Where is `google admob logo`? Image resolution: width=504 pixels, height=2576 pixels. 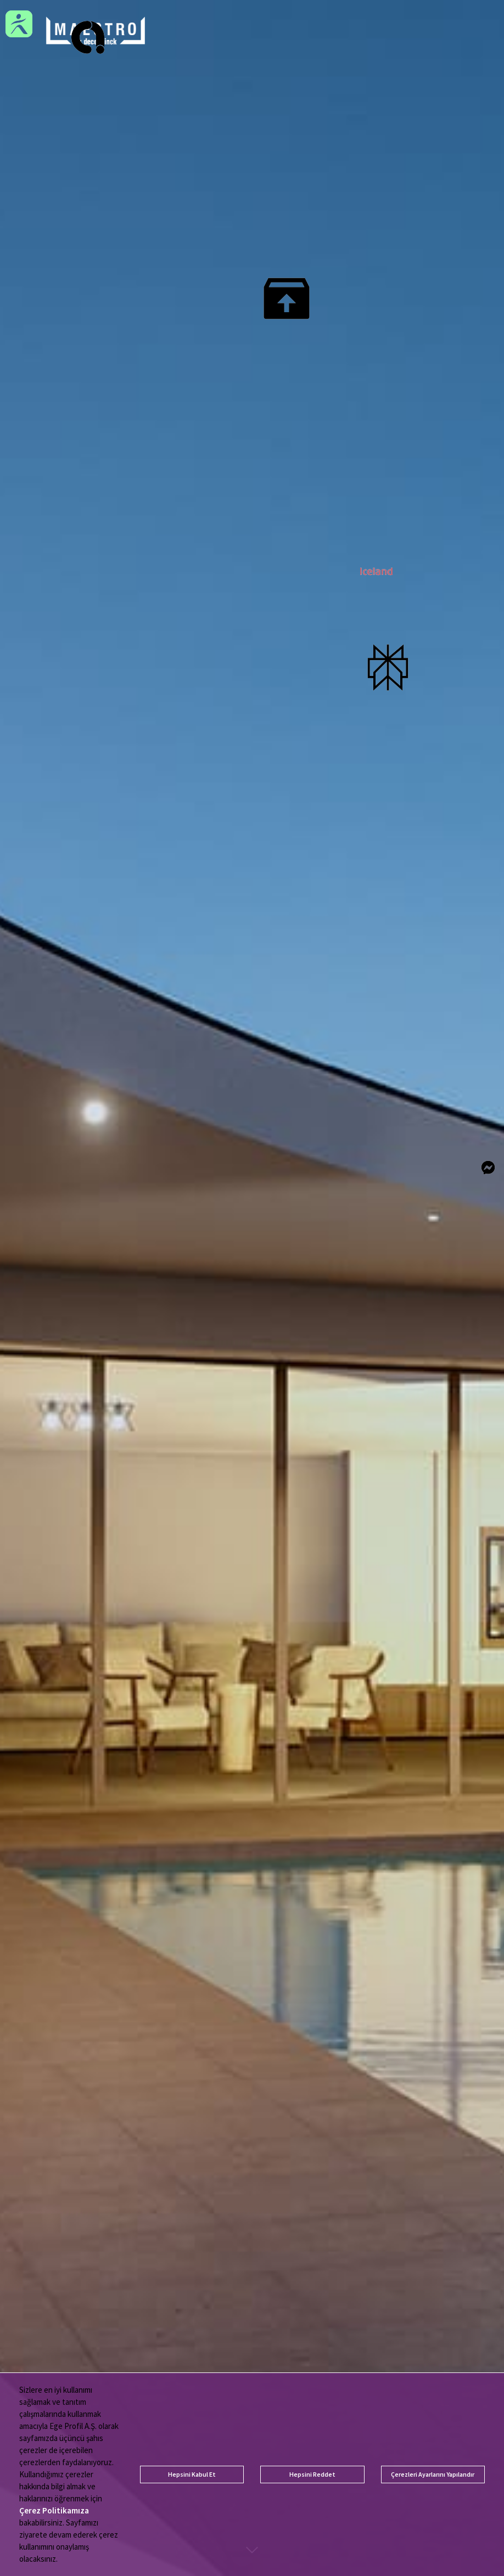 google admob logo is located at coordinates (88, 37).